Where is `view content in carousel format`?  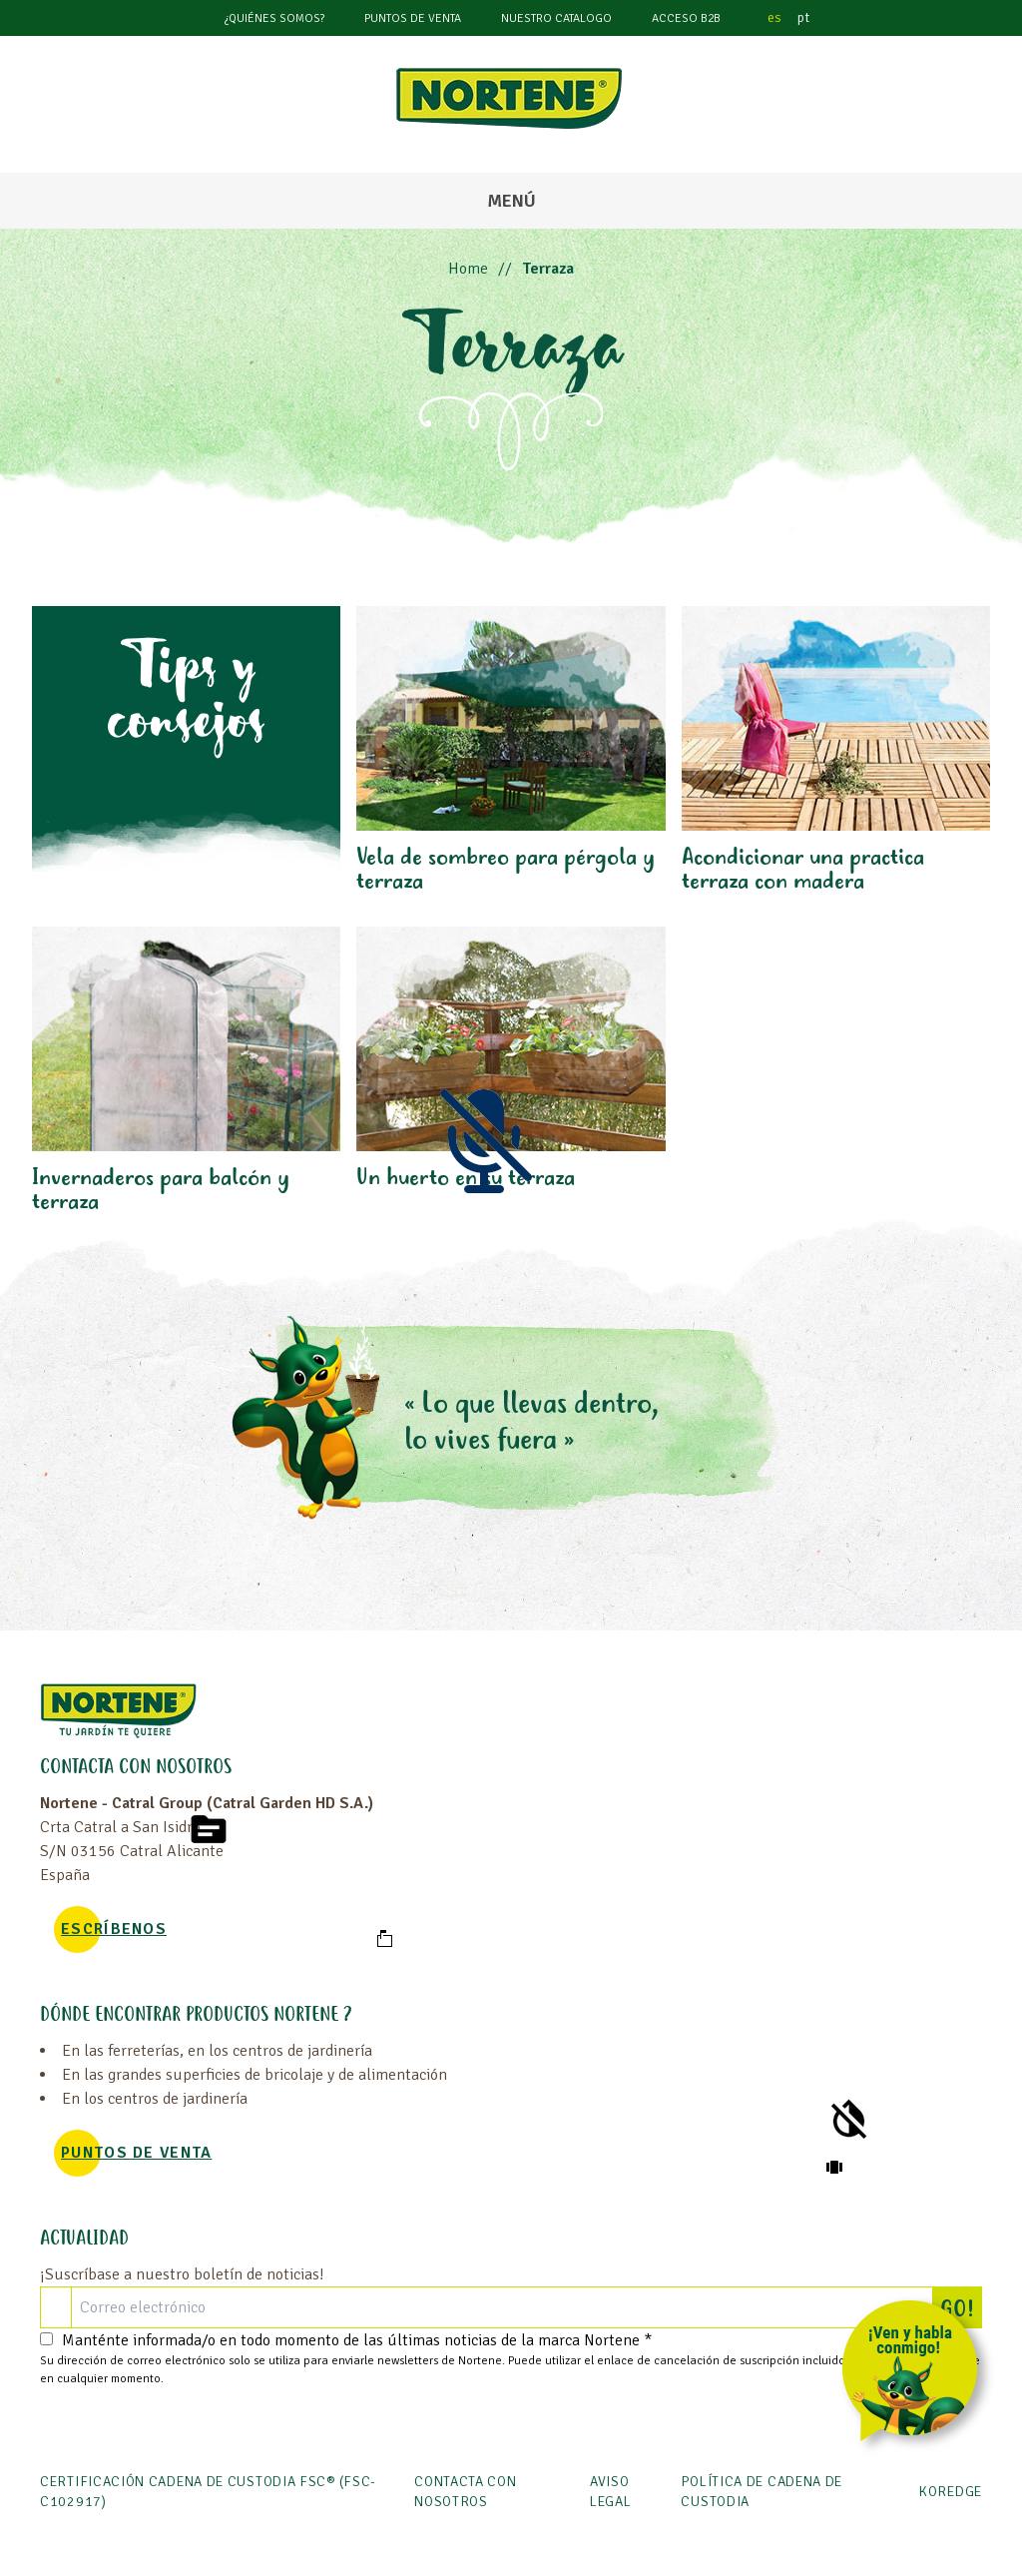 view content in carousel format is located at coordinates (834, 2168).